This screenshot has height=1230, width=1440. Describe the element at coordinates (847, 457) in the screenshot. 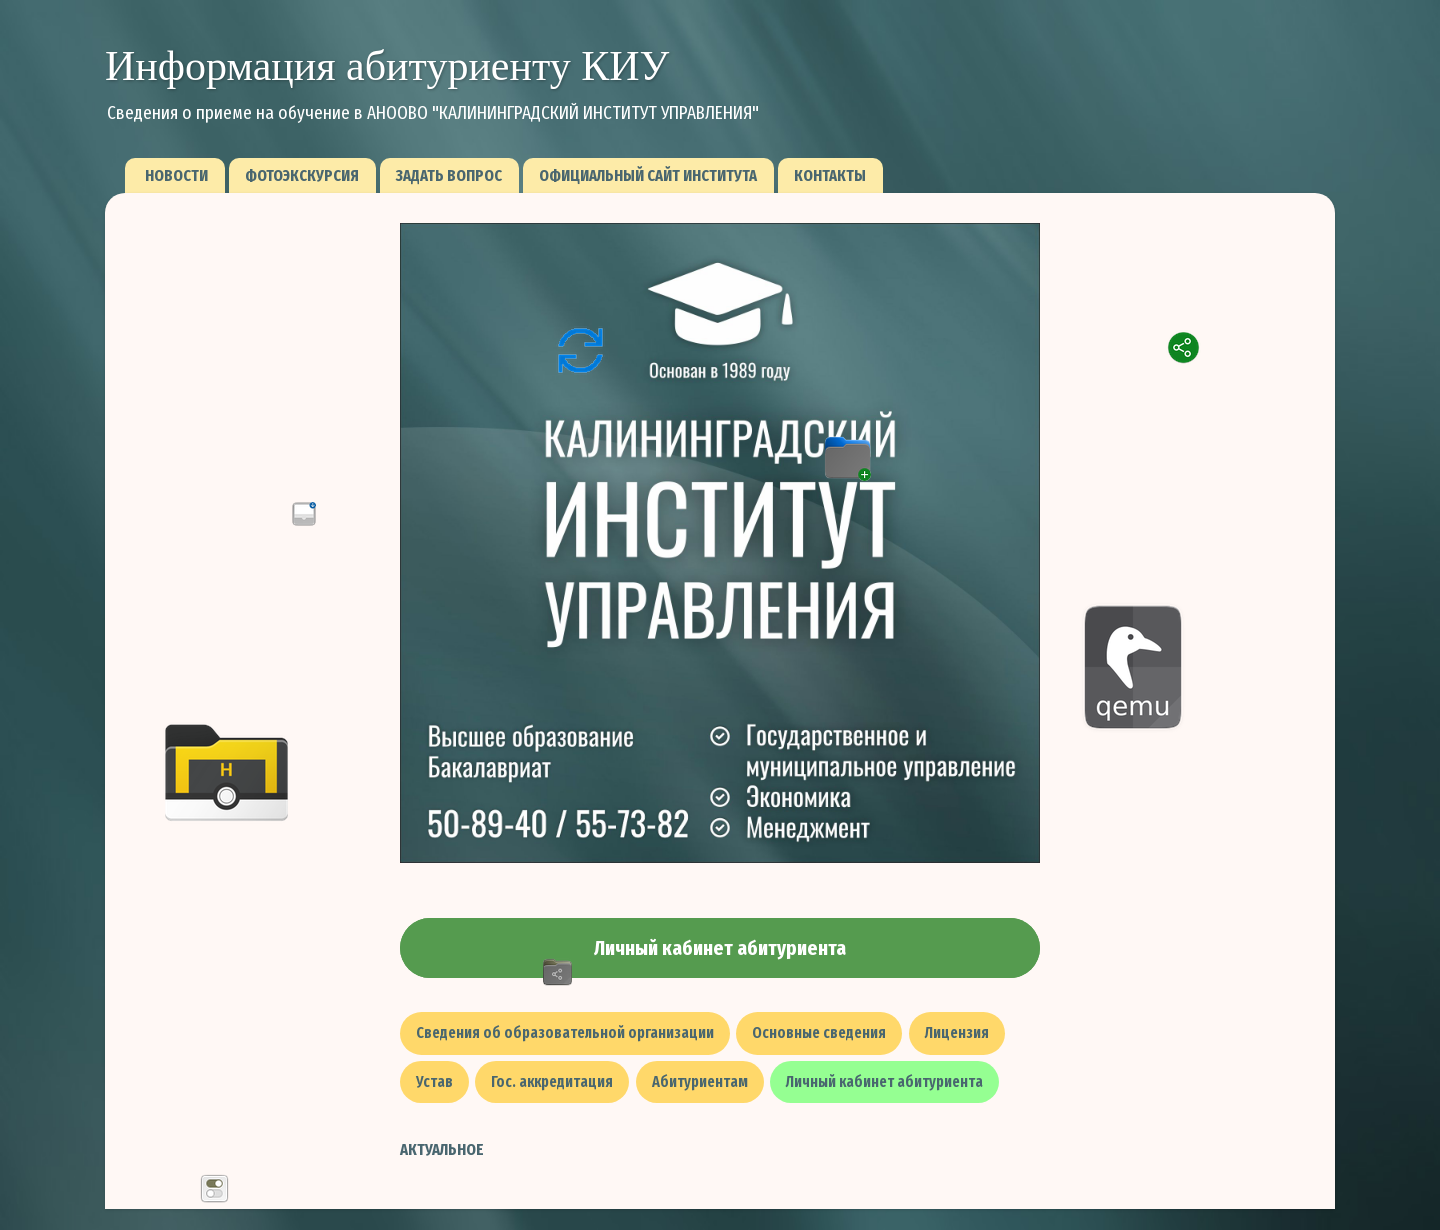

I see `create a new folder` at that location.